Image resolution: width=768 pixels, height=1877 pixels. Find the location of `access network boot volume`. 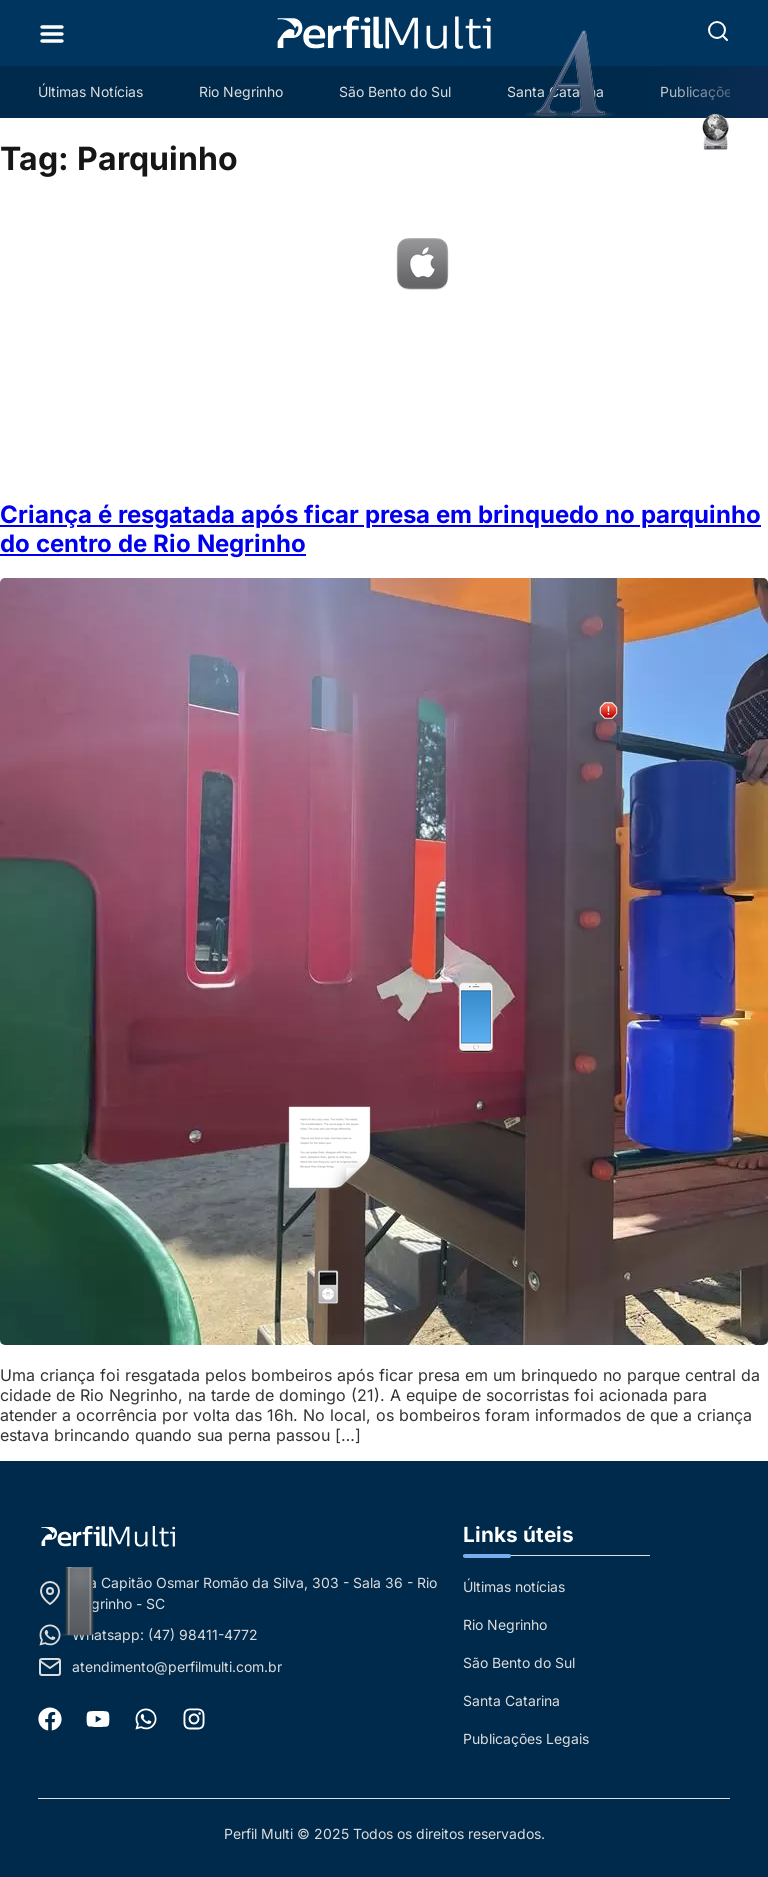

access network boot volume is located at coordinates (714, 132).